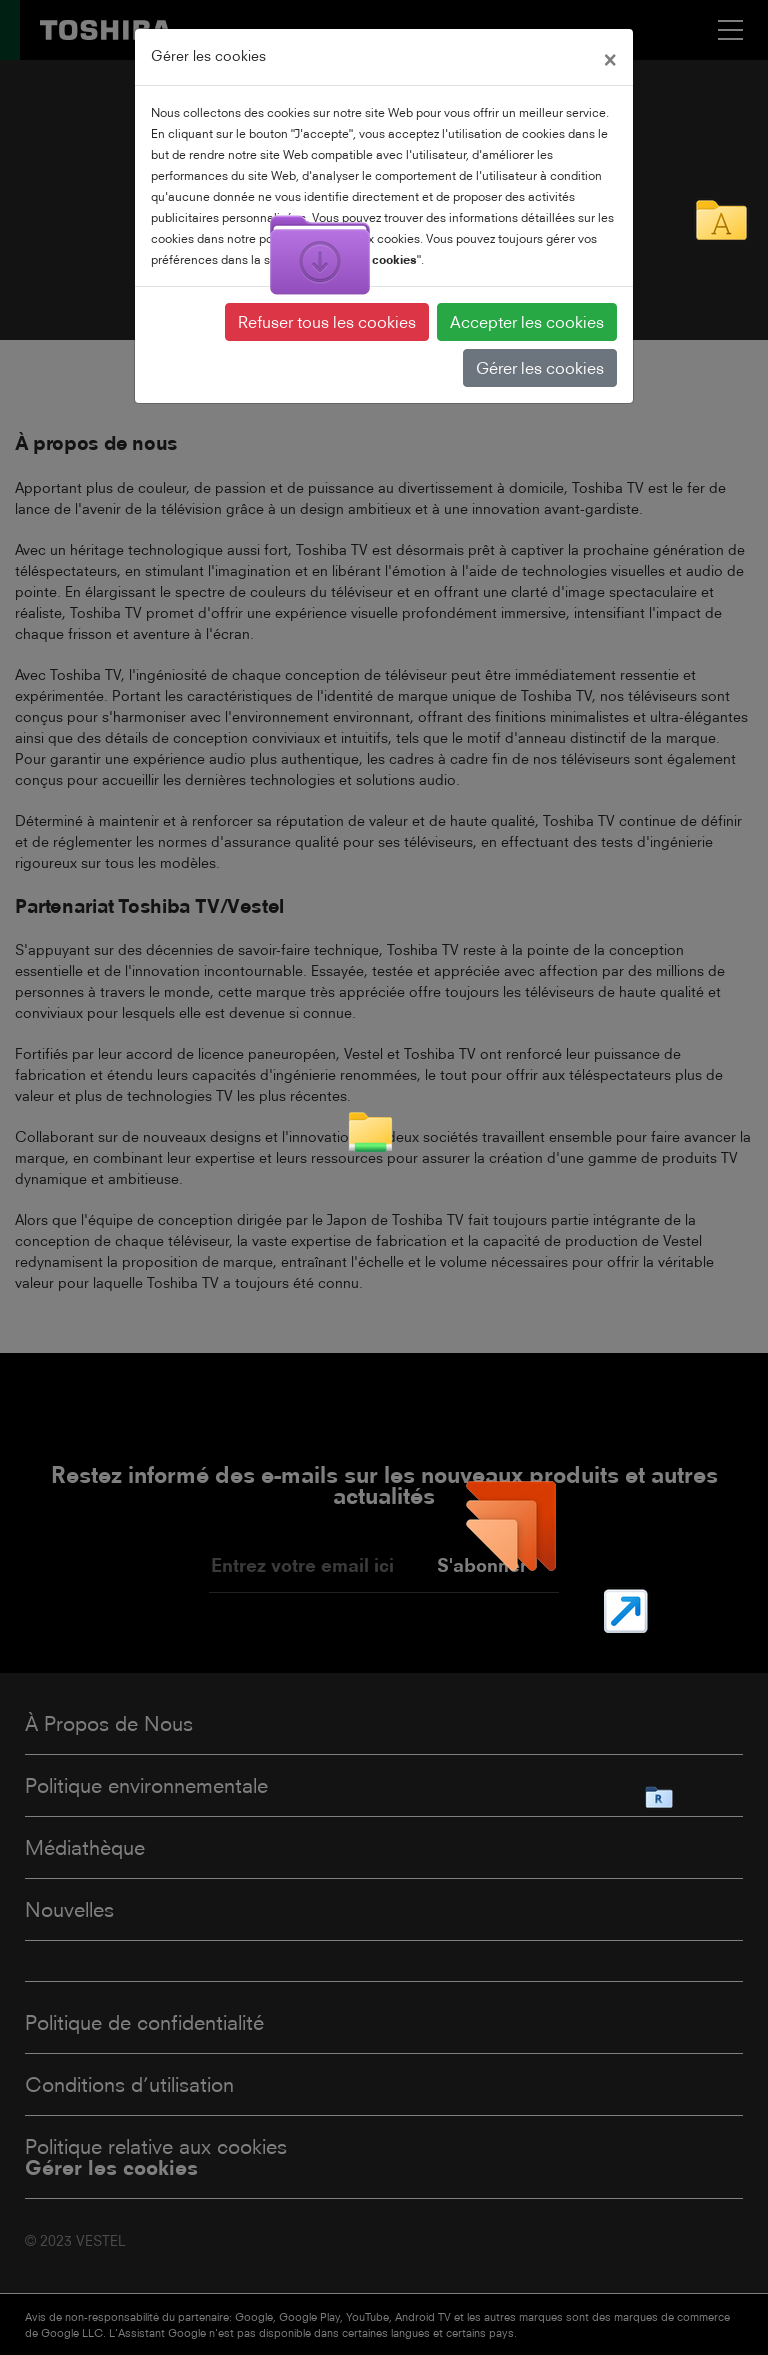 The width and height of the screenshot is (768, 2355). What do you see at coordinates (370, 1130) in the screenshot?
I see `access shared network folder` at bounding box center [370, 1130].